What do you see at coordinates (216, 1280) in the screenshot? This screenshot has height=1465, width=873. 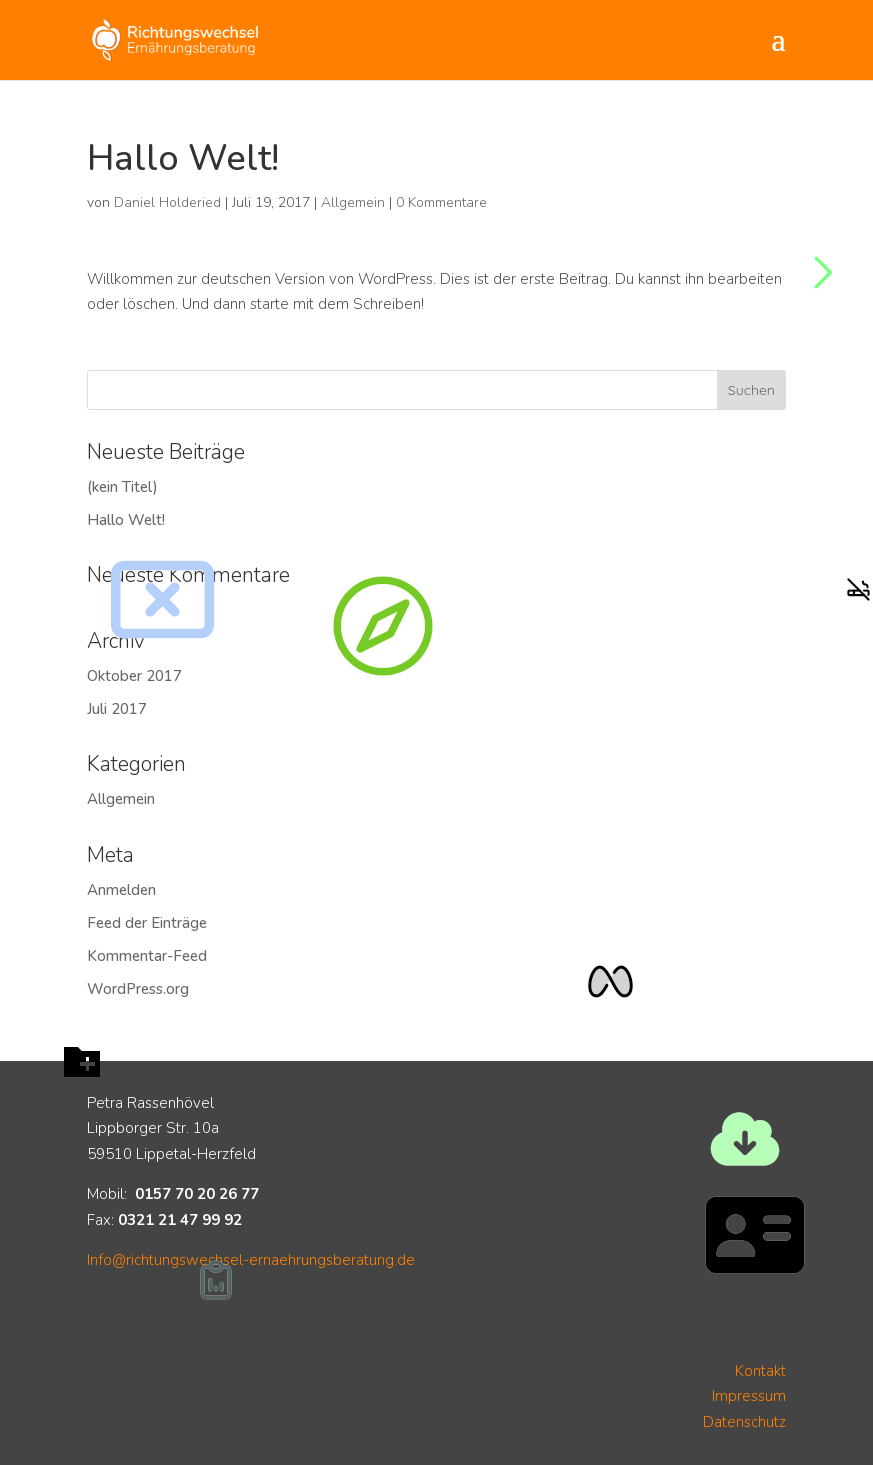 I see `view analytics report` at bounding box center [216, 1280].